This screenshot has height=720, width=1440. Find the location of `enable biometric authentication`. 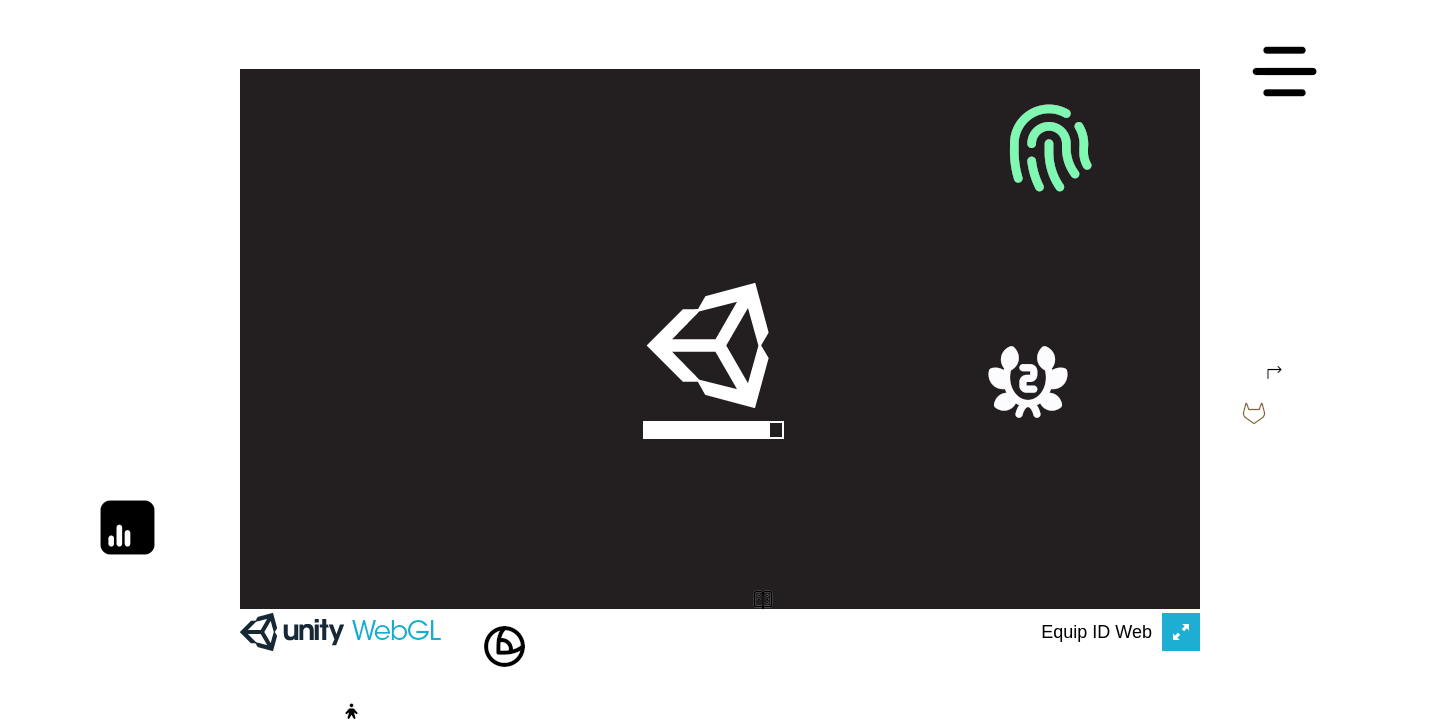

enable biometric authentication is located at coordinates (1049, 148).